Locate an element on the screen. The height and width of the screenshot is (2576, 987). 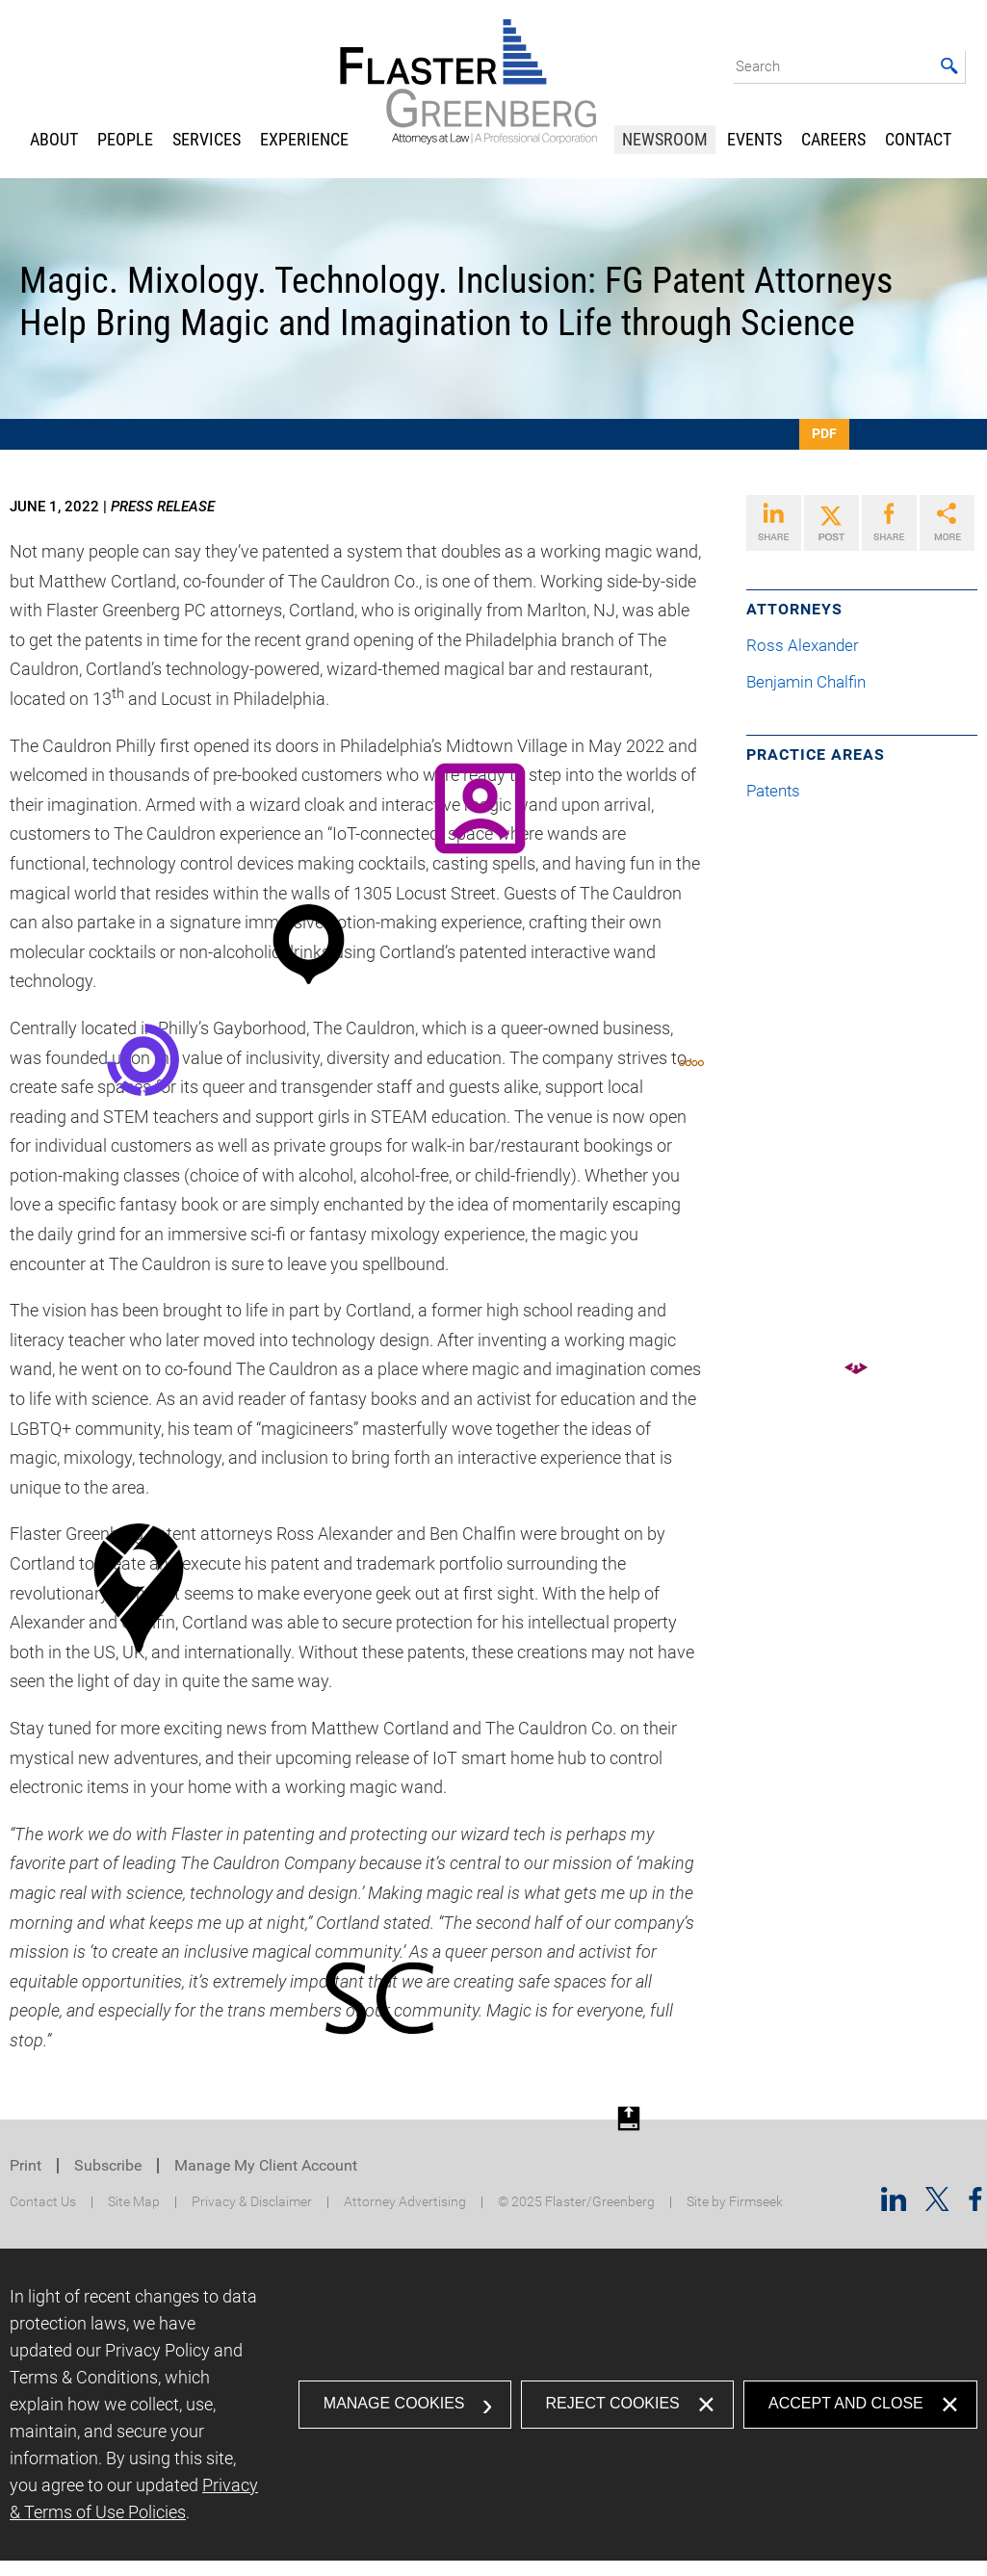
basic attention token (bat) cryptocurrency logo is located at coordinates (856, 1368).